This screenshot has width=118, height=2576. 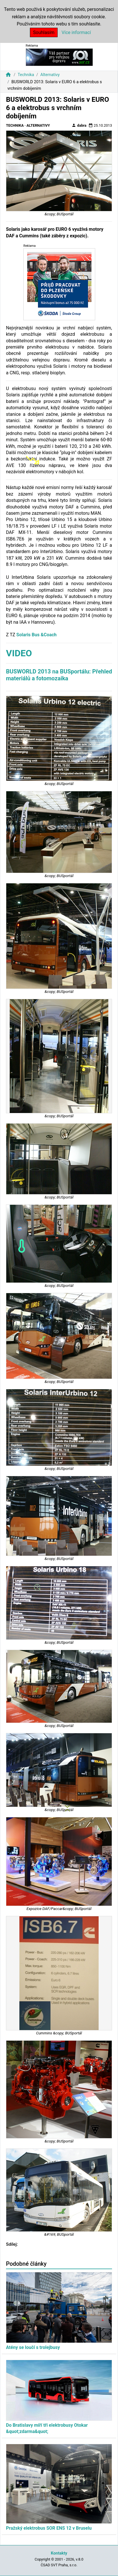 What do you see at coordinates (103, 2483) in the screenshot?
I see `access daydream or screen saver settings` at bounding box center [103, 2483].